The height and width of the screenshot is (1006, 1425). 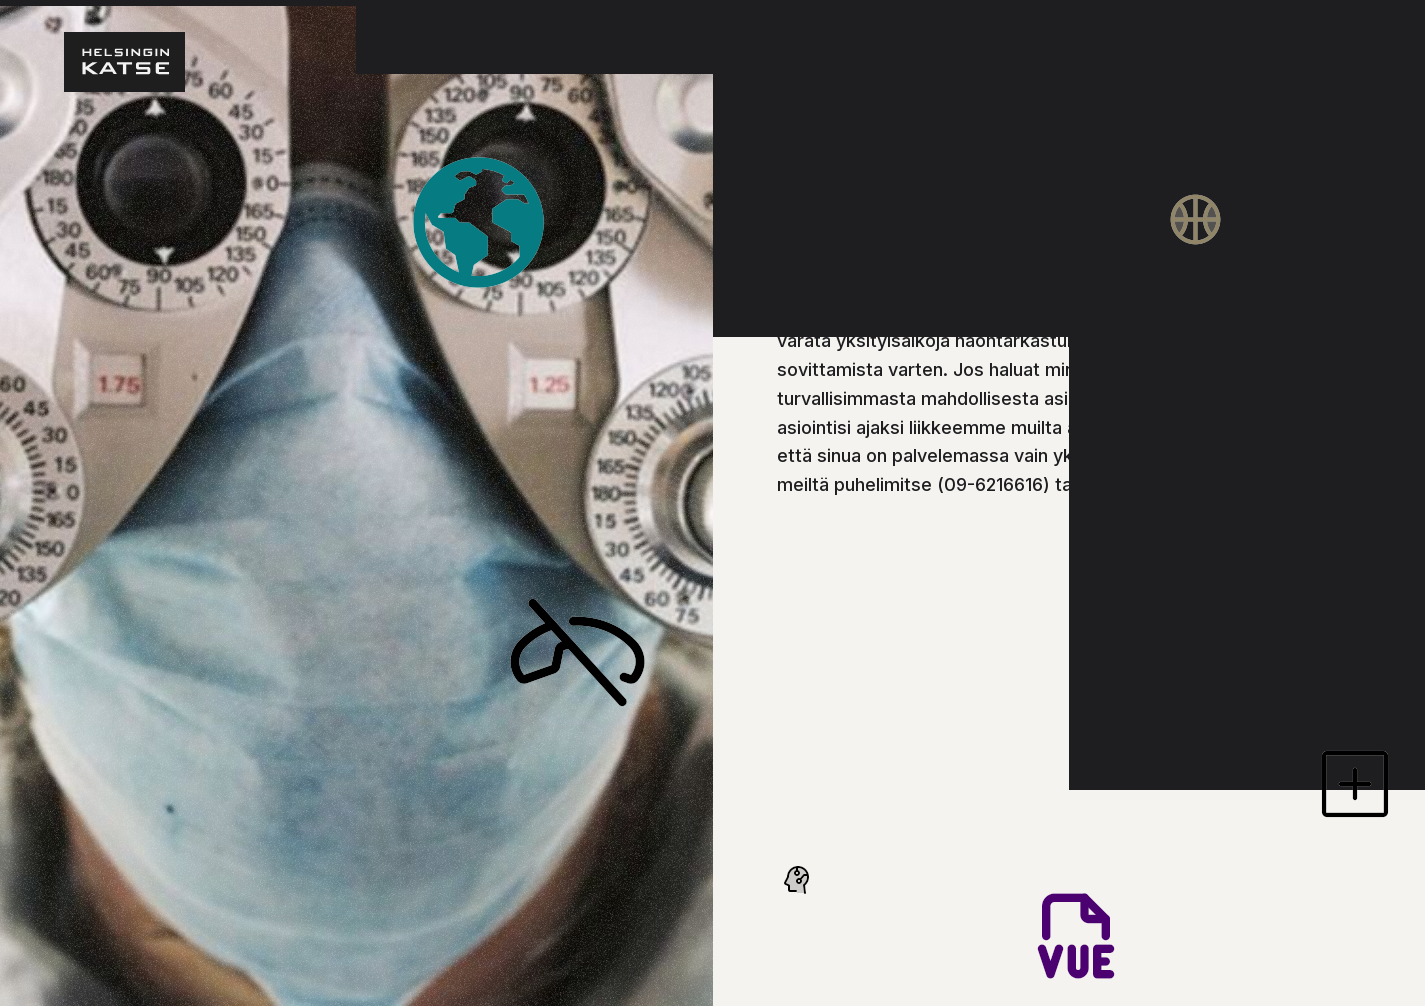 I want to click on access sports or basketball-related content, so click(x=1195, y=219).